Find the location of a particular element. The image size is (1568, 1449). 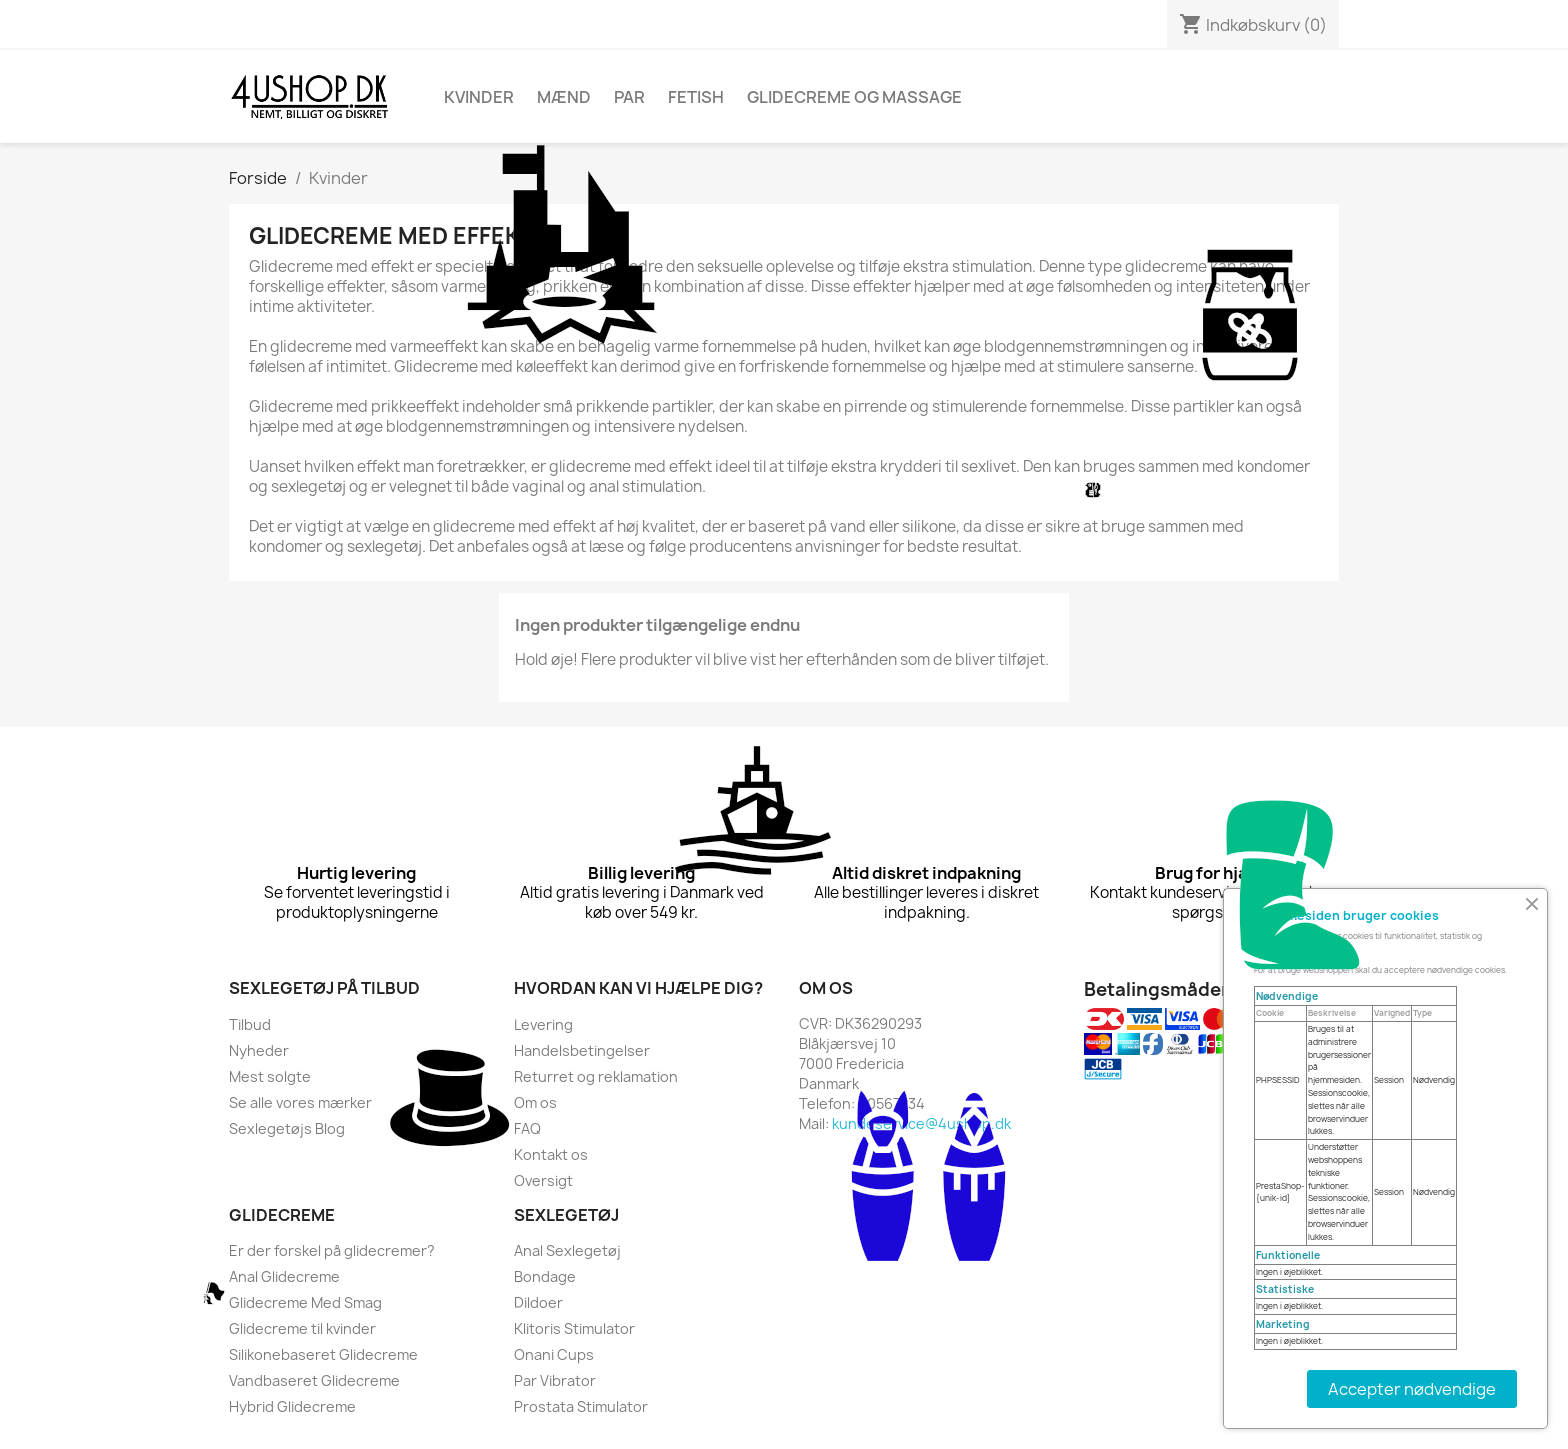

capture or claim a territory is located at coordinates (562, 244).